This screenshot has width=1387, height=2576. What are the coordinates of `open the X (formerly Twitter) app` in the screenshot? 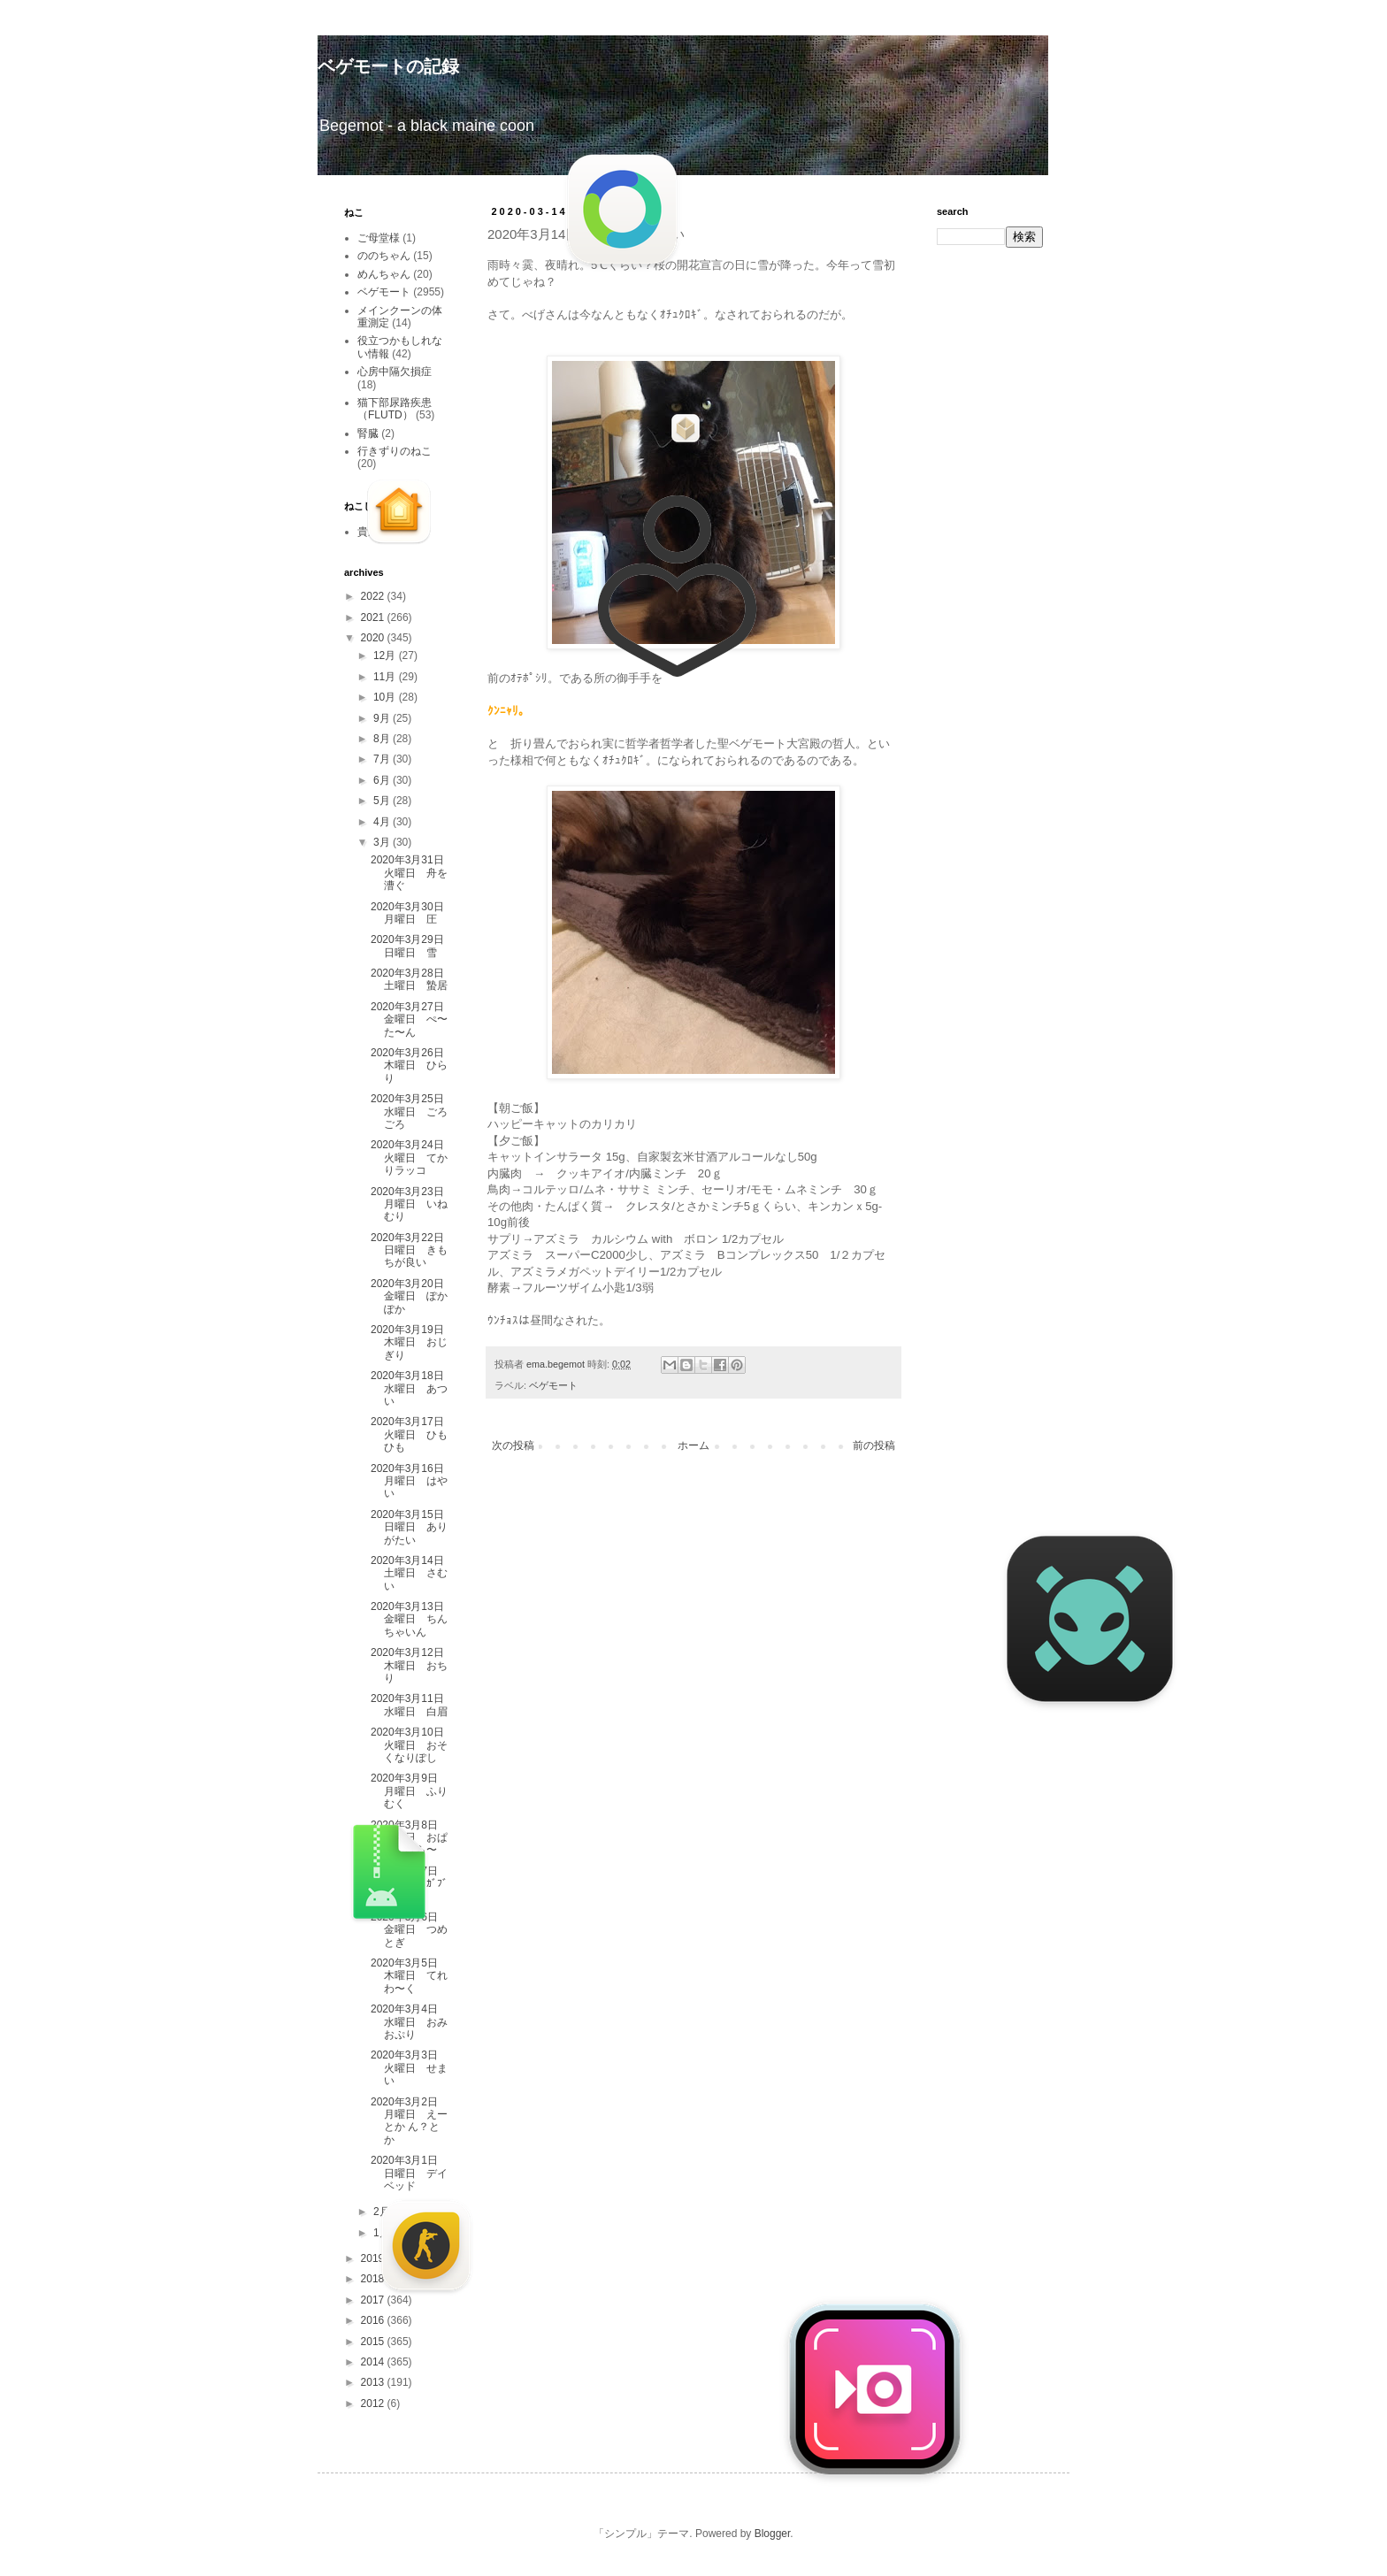 It's located at (1090, 1619).